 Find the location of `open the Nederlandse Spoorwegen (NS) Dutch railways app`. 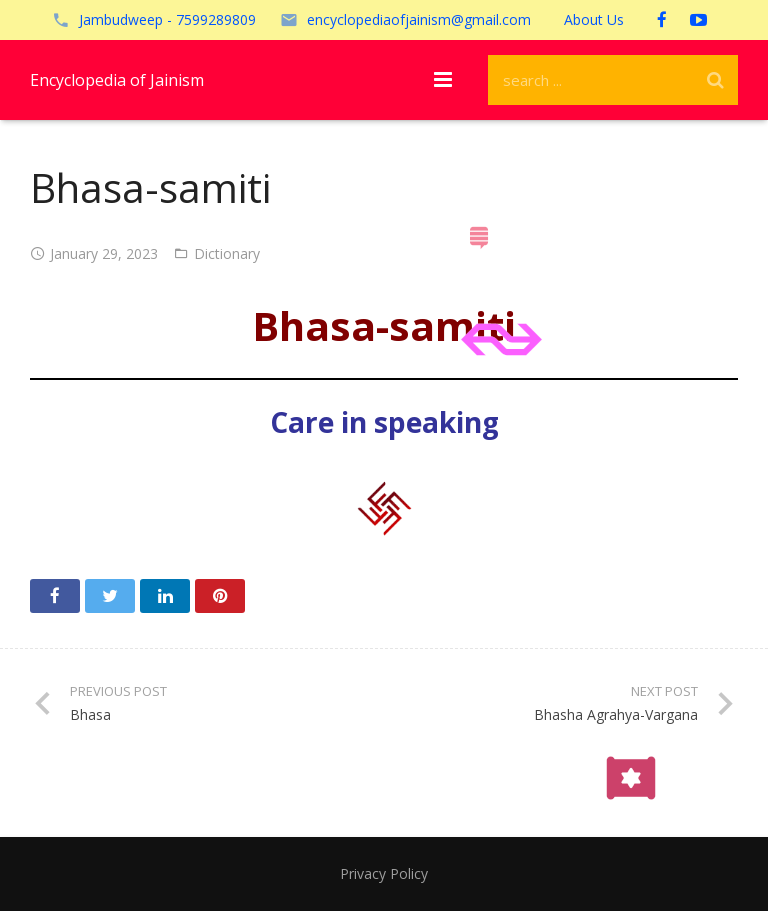

open the Nederlandse Spoorwegen (NS) Dutch railways app is located at coordinates (501, 339).